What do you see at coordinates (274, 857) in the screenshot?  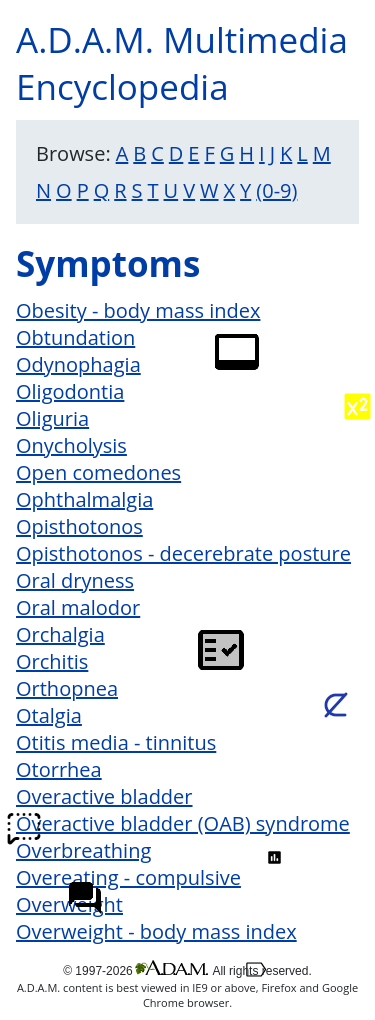 I see `view analytics and reports` at bounding box center [274, 857].